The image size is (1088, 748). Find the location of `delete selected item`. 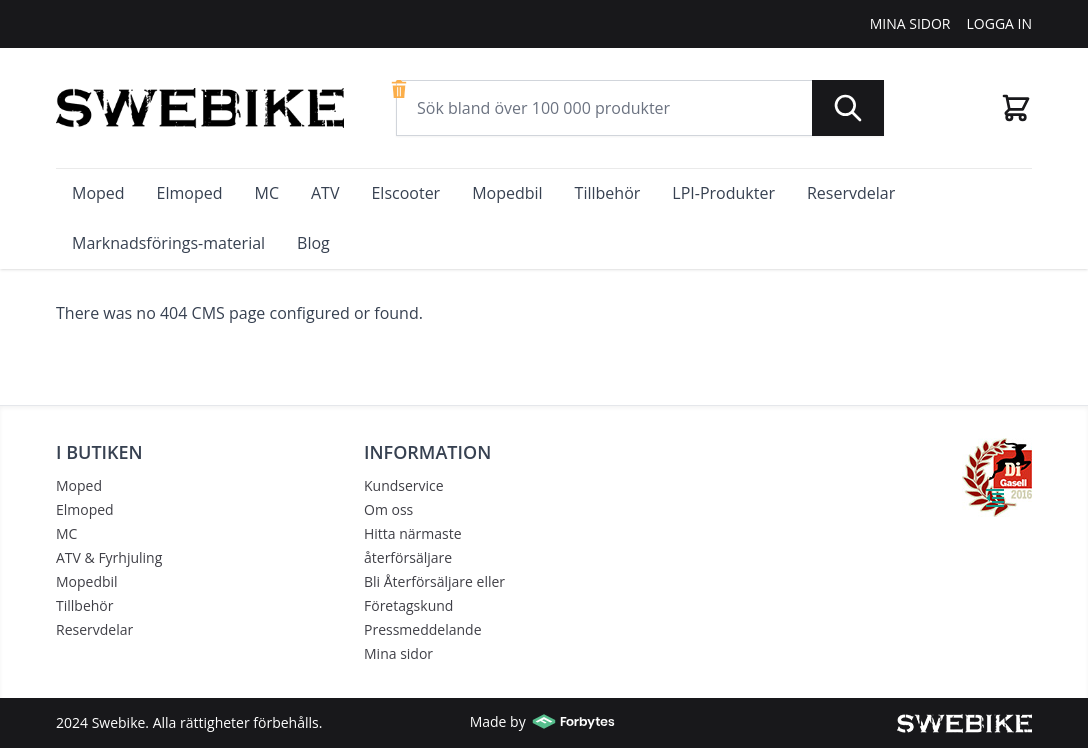

delete selected item is located at coordinates (399, 89).